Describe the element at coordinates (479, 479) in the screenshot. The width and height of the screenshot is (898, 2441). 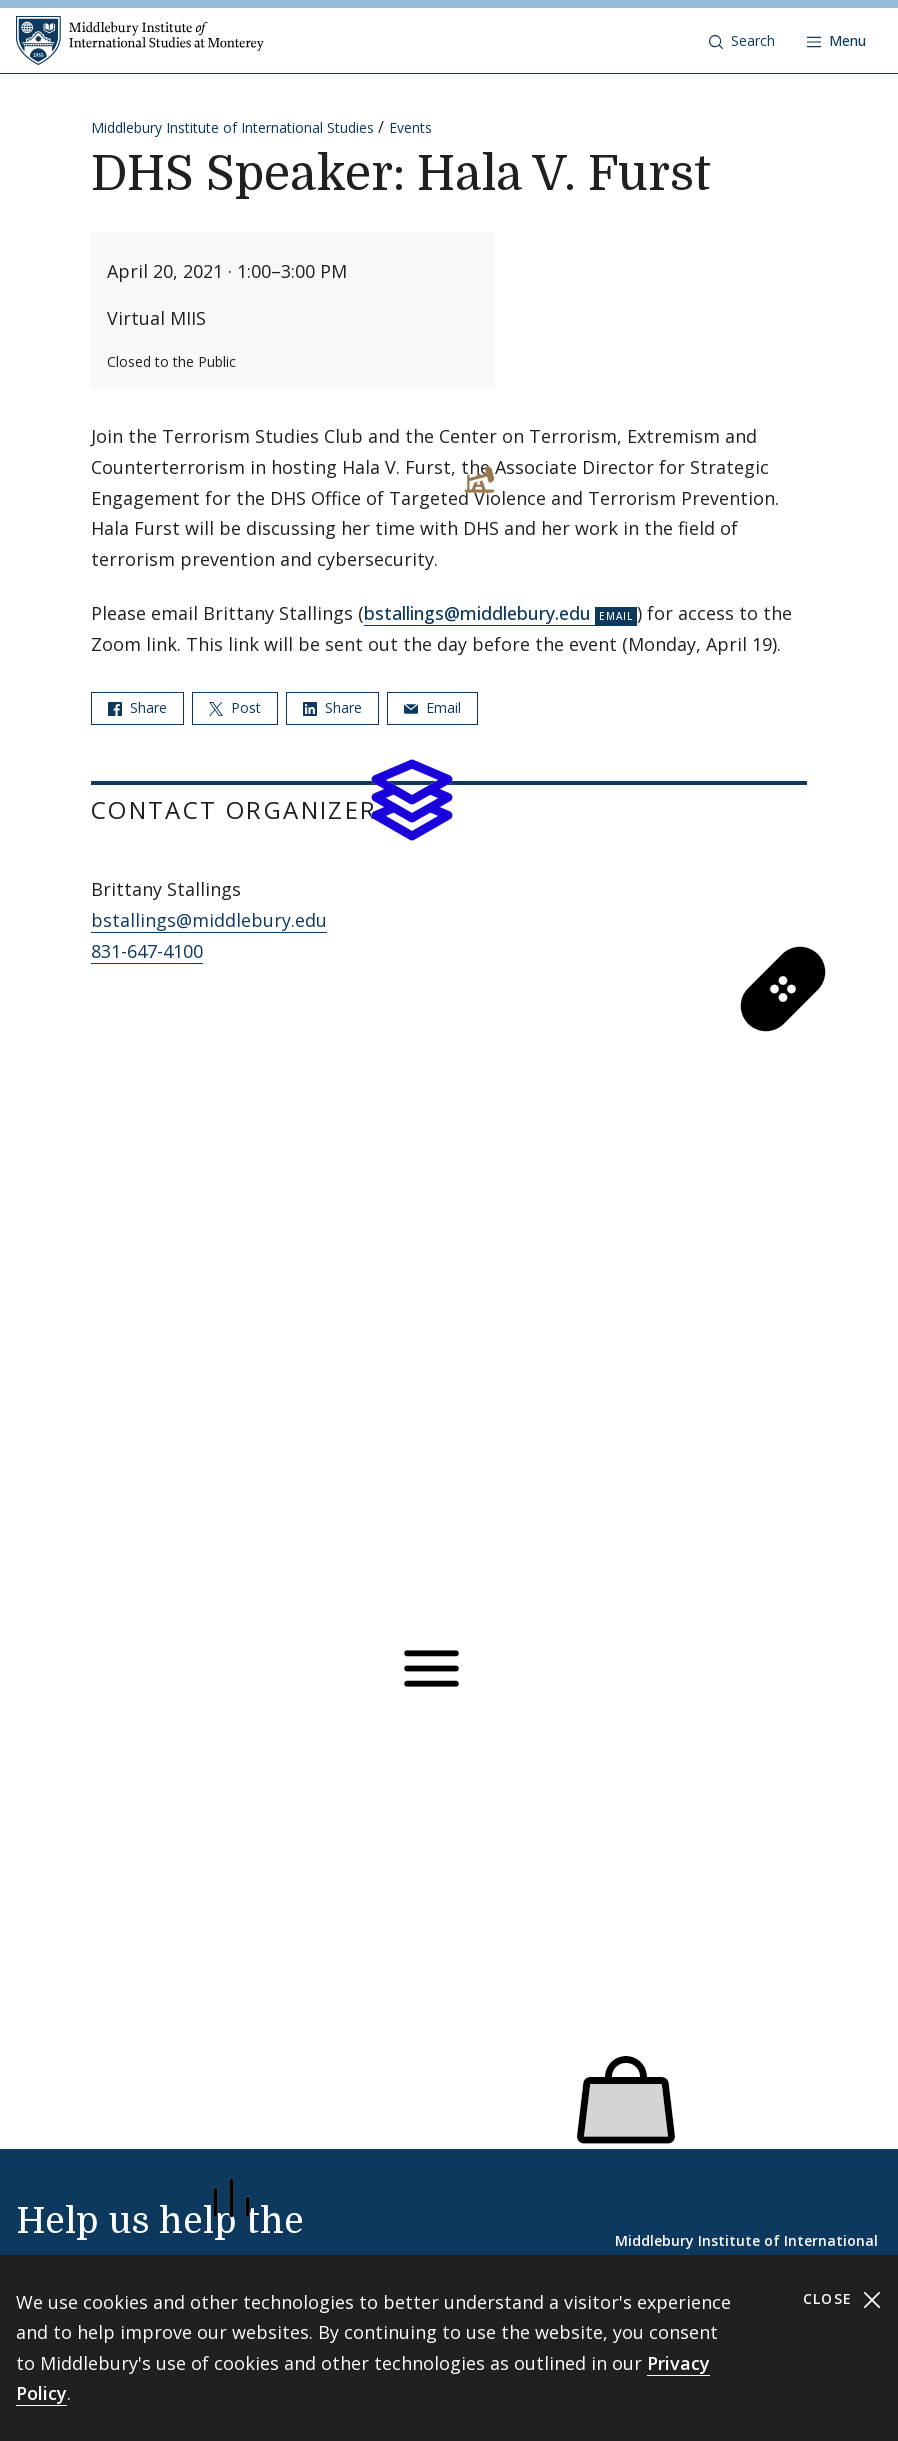
I see `represents oil and gas industry or energy sector` at that location.